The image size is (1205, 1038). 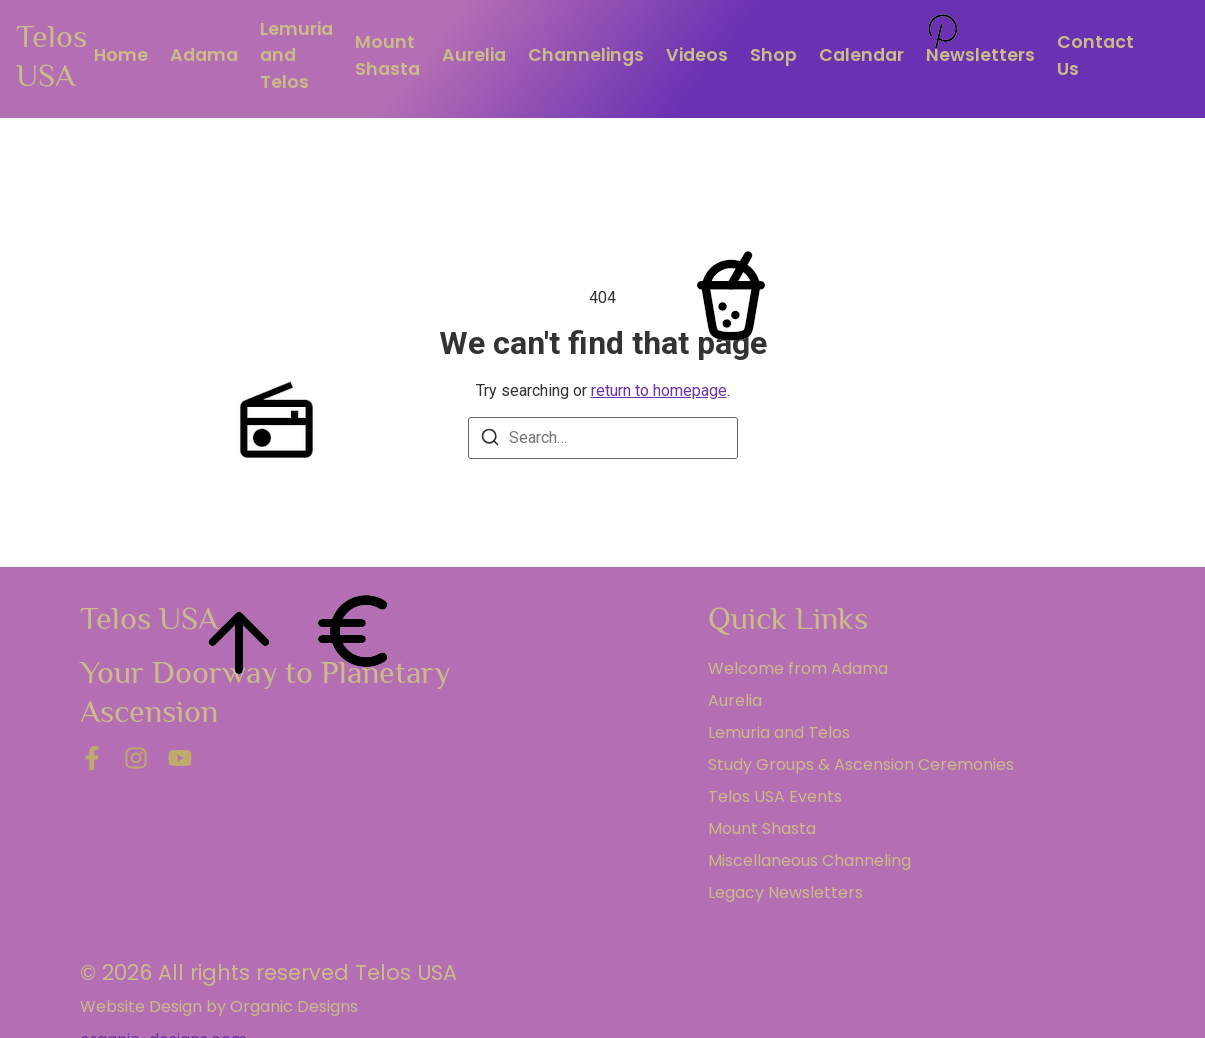 I want to click on scroll to top of page, so click(x=239, y=642).